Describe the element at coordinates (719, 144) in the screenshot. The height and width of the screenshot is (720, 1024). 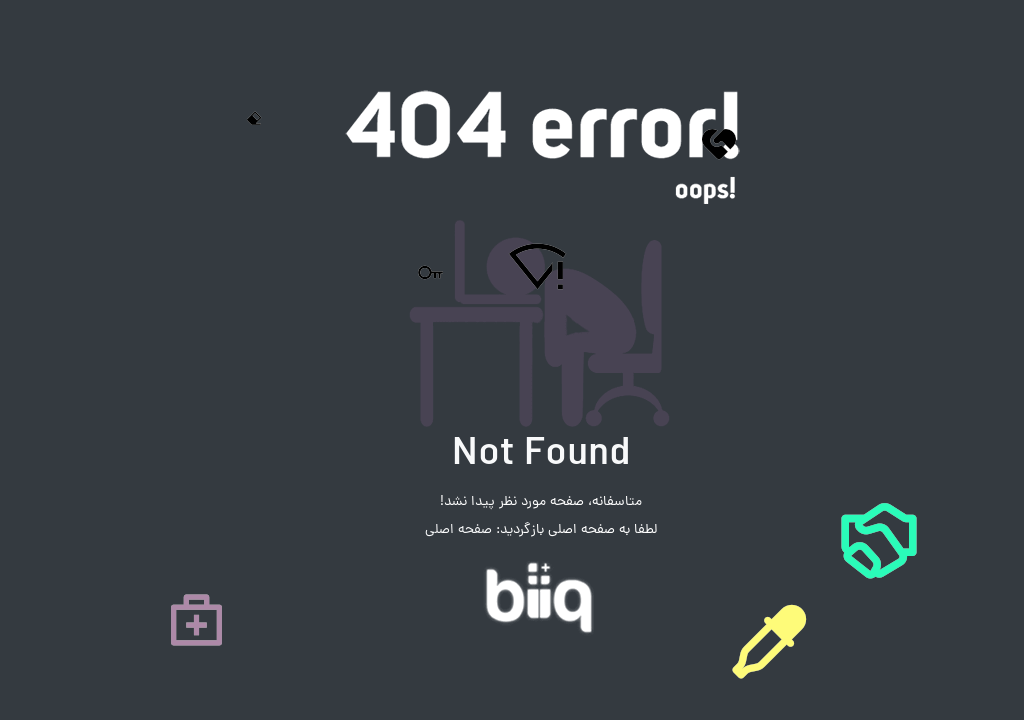
I see `access customer service or support` at that location.